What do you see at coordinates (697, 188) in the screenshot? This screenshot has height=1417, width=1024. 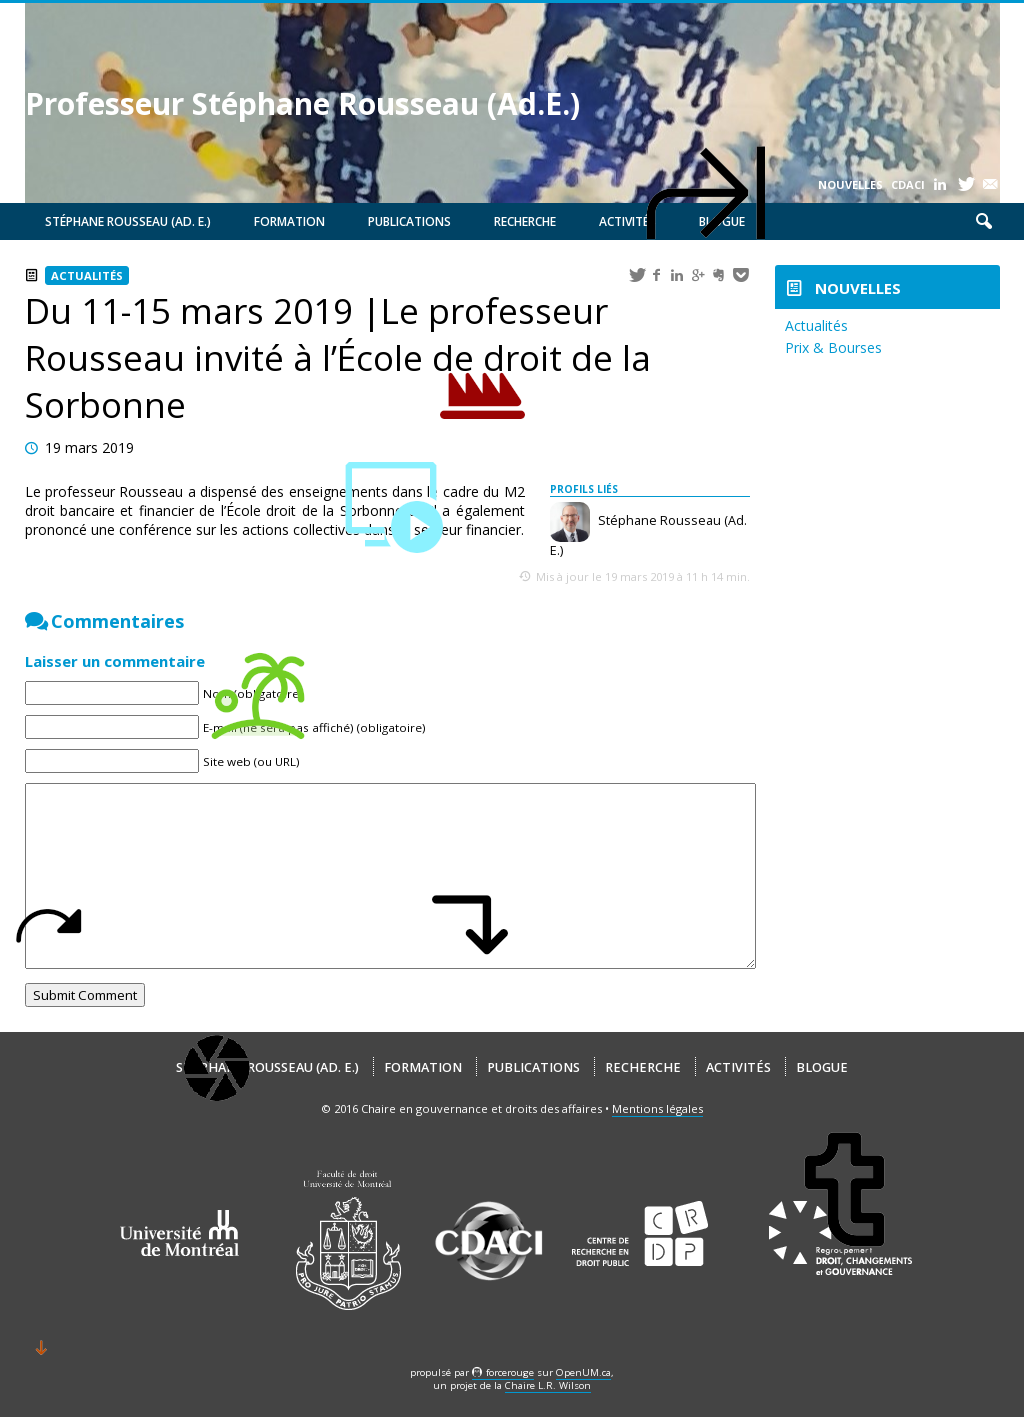 I see `move cursor to next tab stop` at bounding box center [697, 188].